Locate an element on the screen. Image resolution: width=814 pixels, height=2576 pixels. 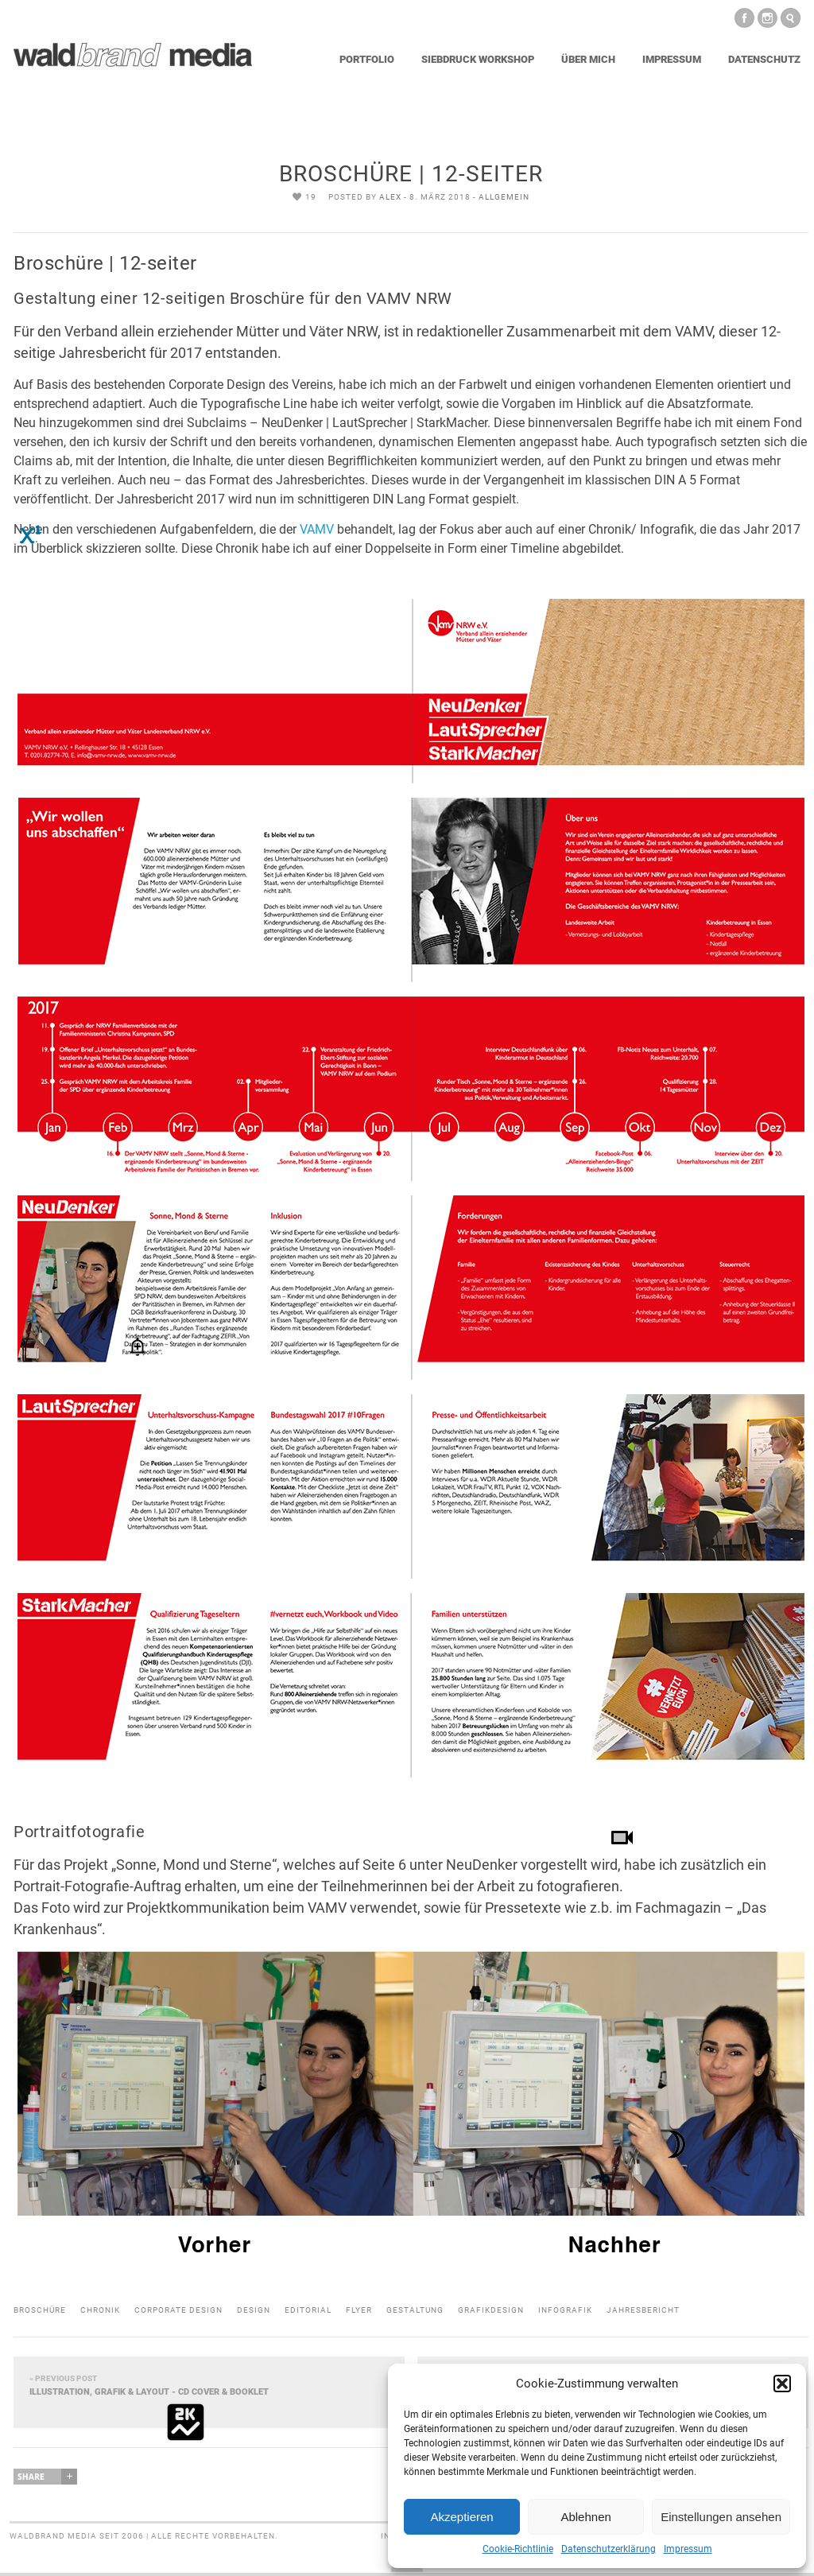
start a video call is located at coordinates (622, 1837).